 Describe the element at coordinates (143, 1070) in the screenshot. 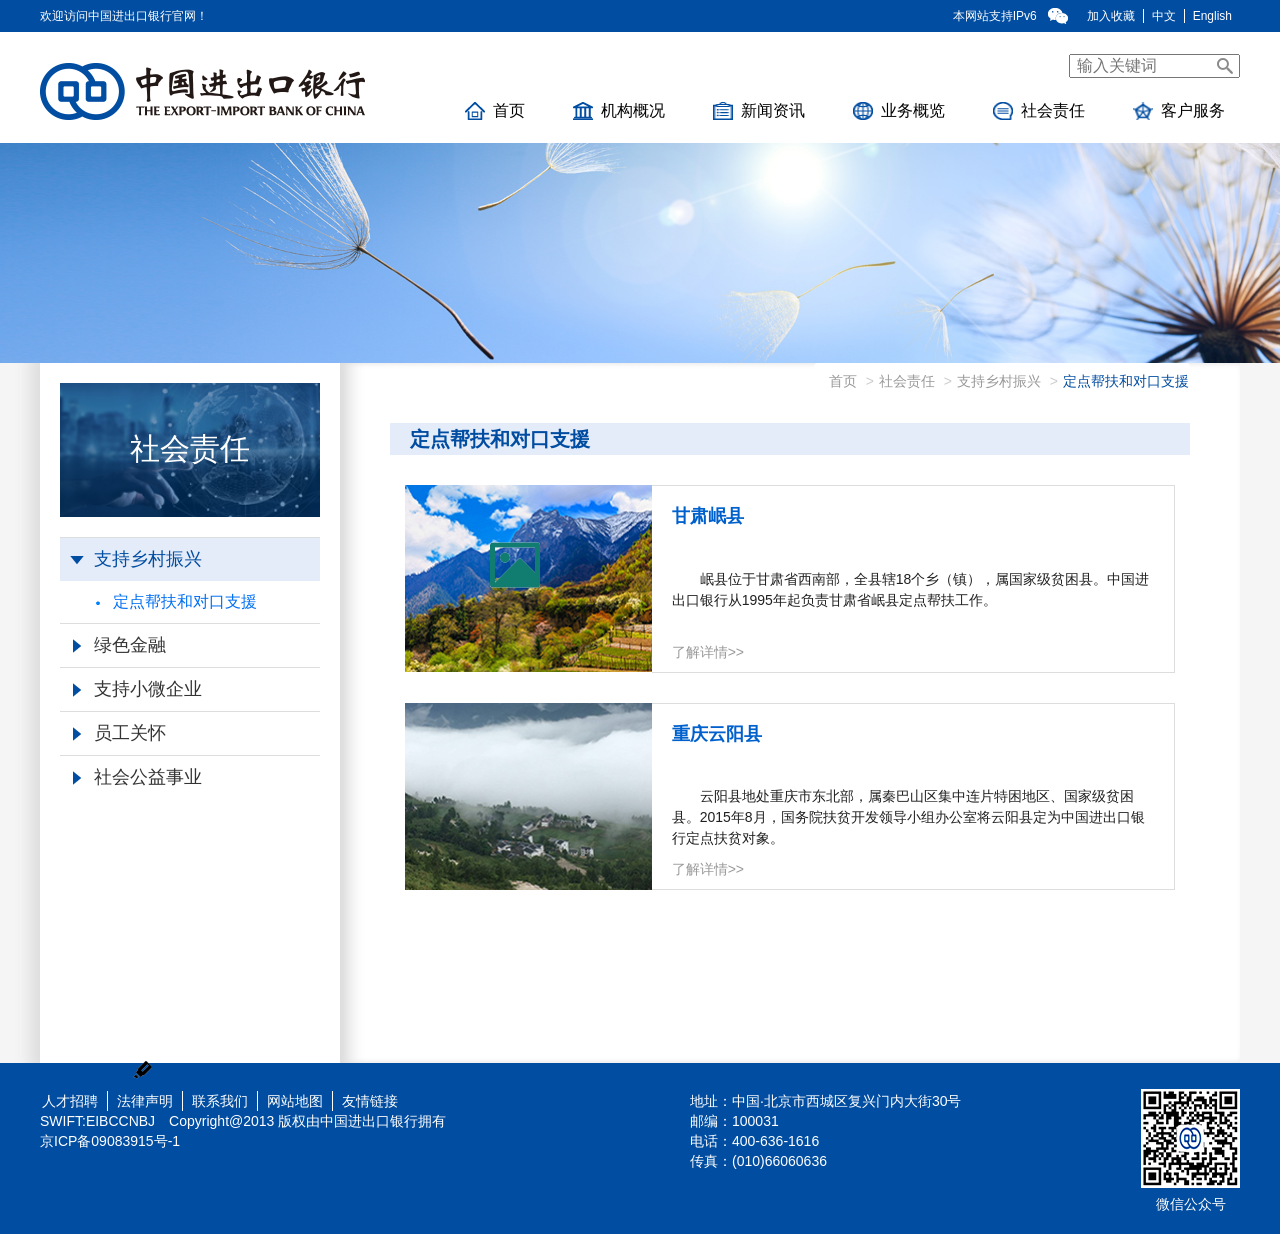

I see `highlight or mark up text` at that location.